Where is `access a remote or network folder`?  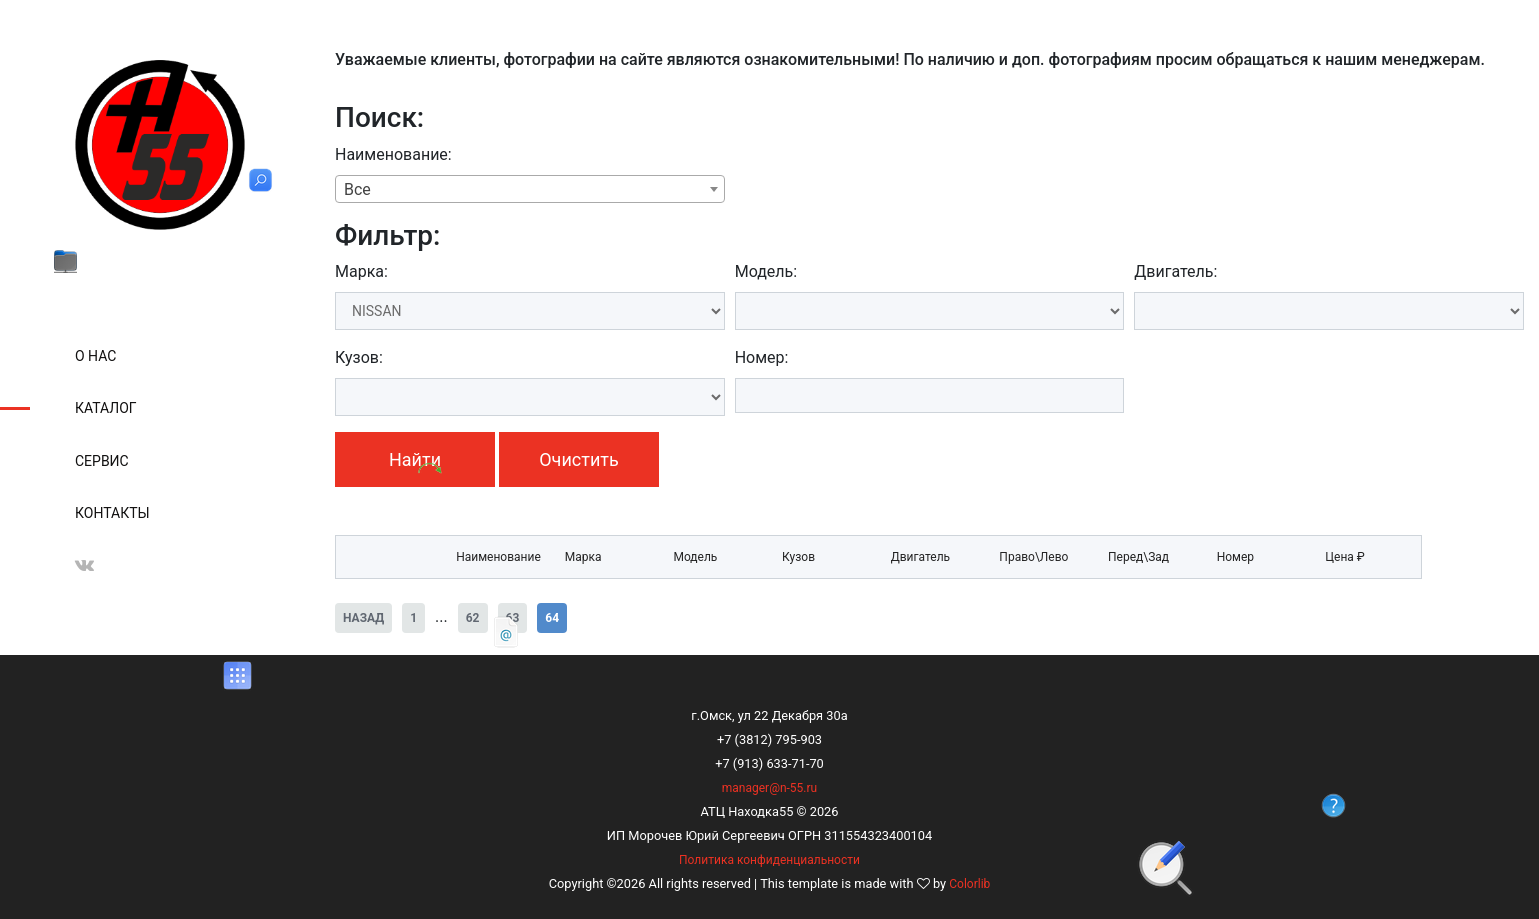
access a remote or network folder is located at coordinates (65, 261).